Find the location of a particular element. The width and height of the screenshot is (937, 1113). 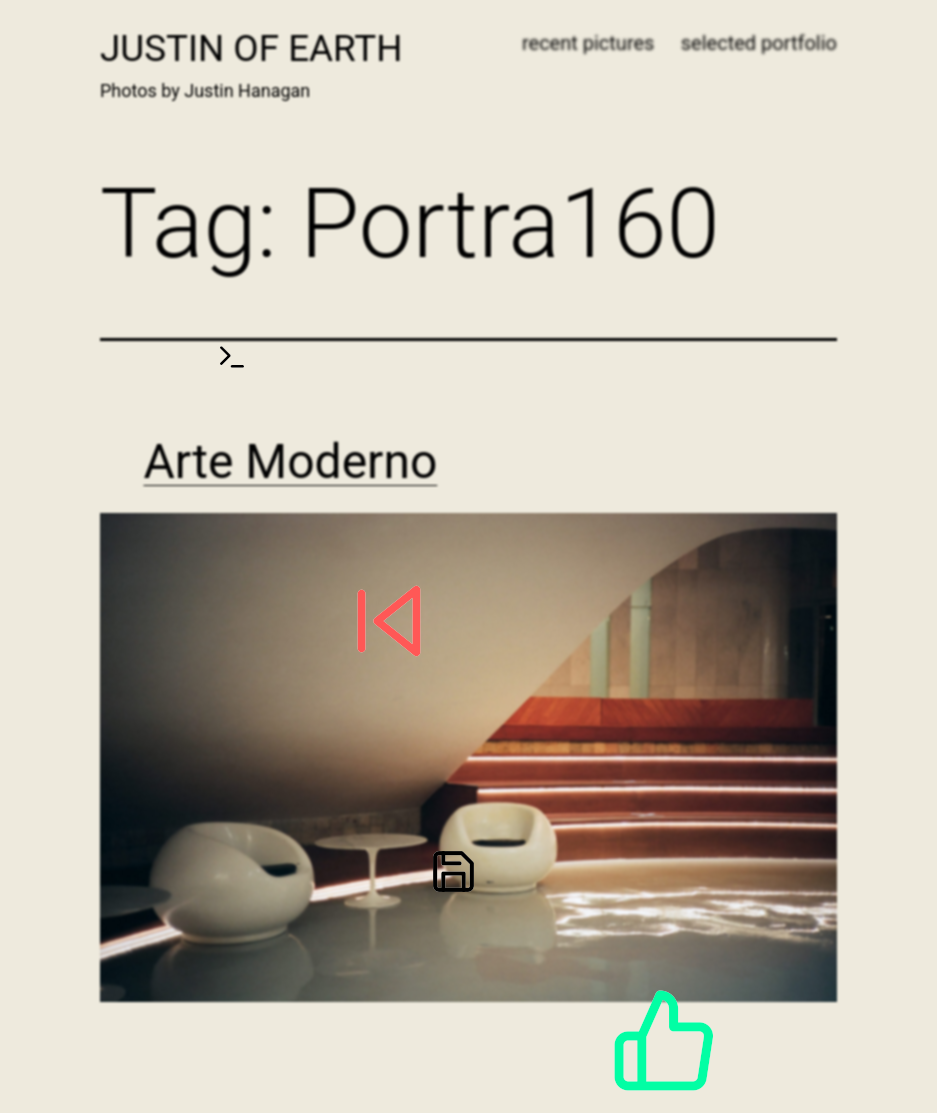

save current file or document is located at coordinates (453, 871).